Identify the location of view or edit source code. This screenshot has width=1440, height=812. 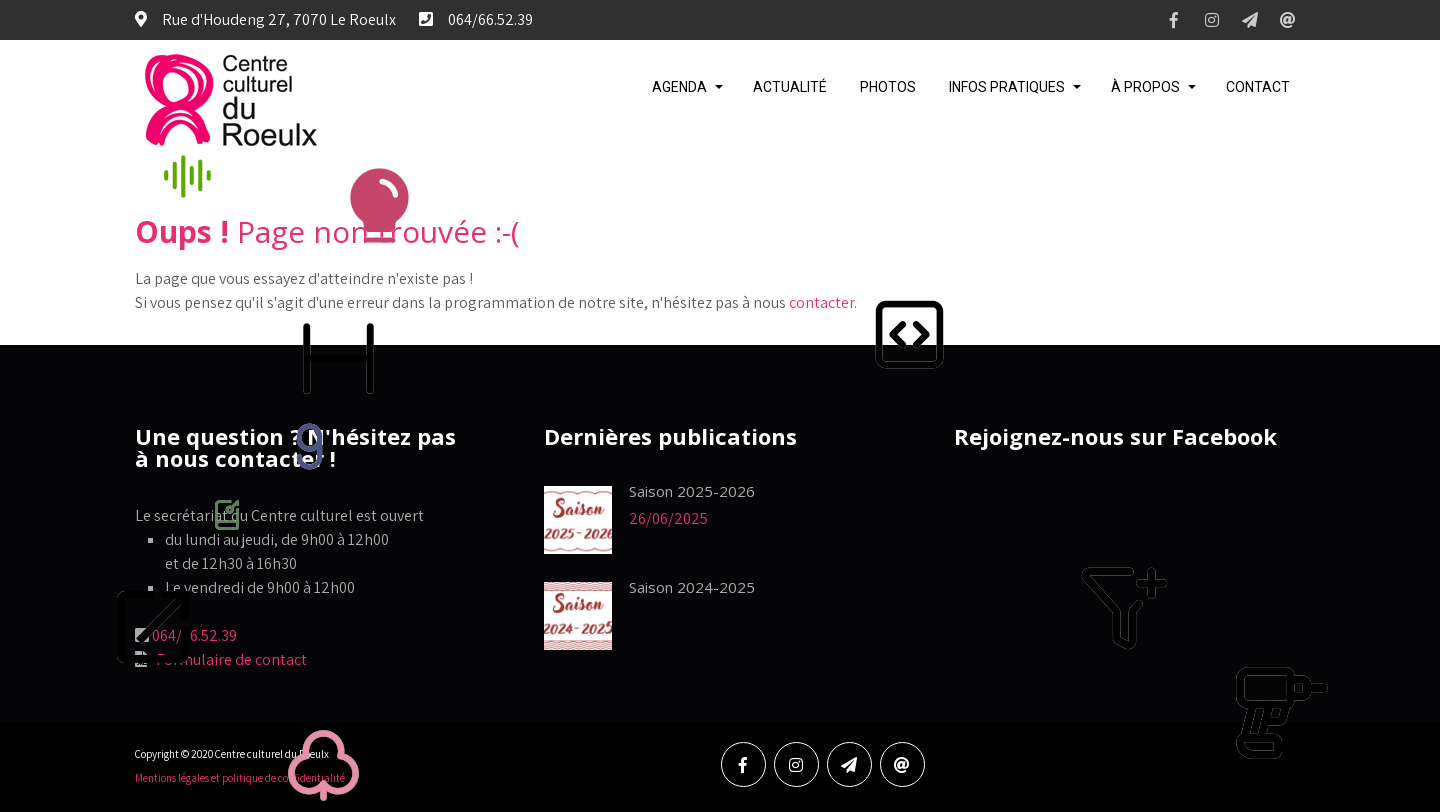
(909, 334).